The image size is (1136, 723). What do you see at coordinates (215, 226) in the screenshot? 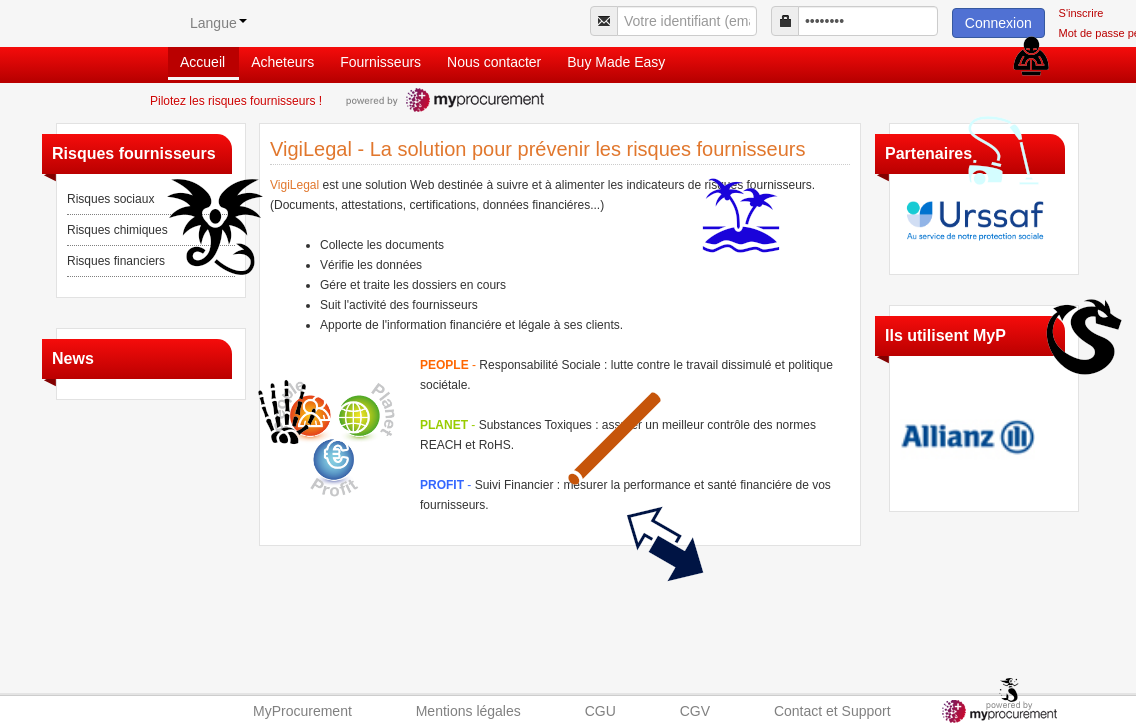
I see `select harpy creature in game` at bounding box center [215, 226].